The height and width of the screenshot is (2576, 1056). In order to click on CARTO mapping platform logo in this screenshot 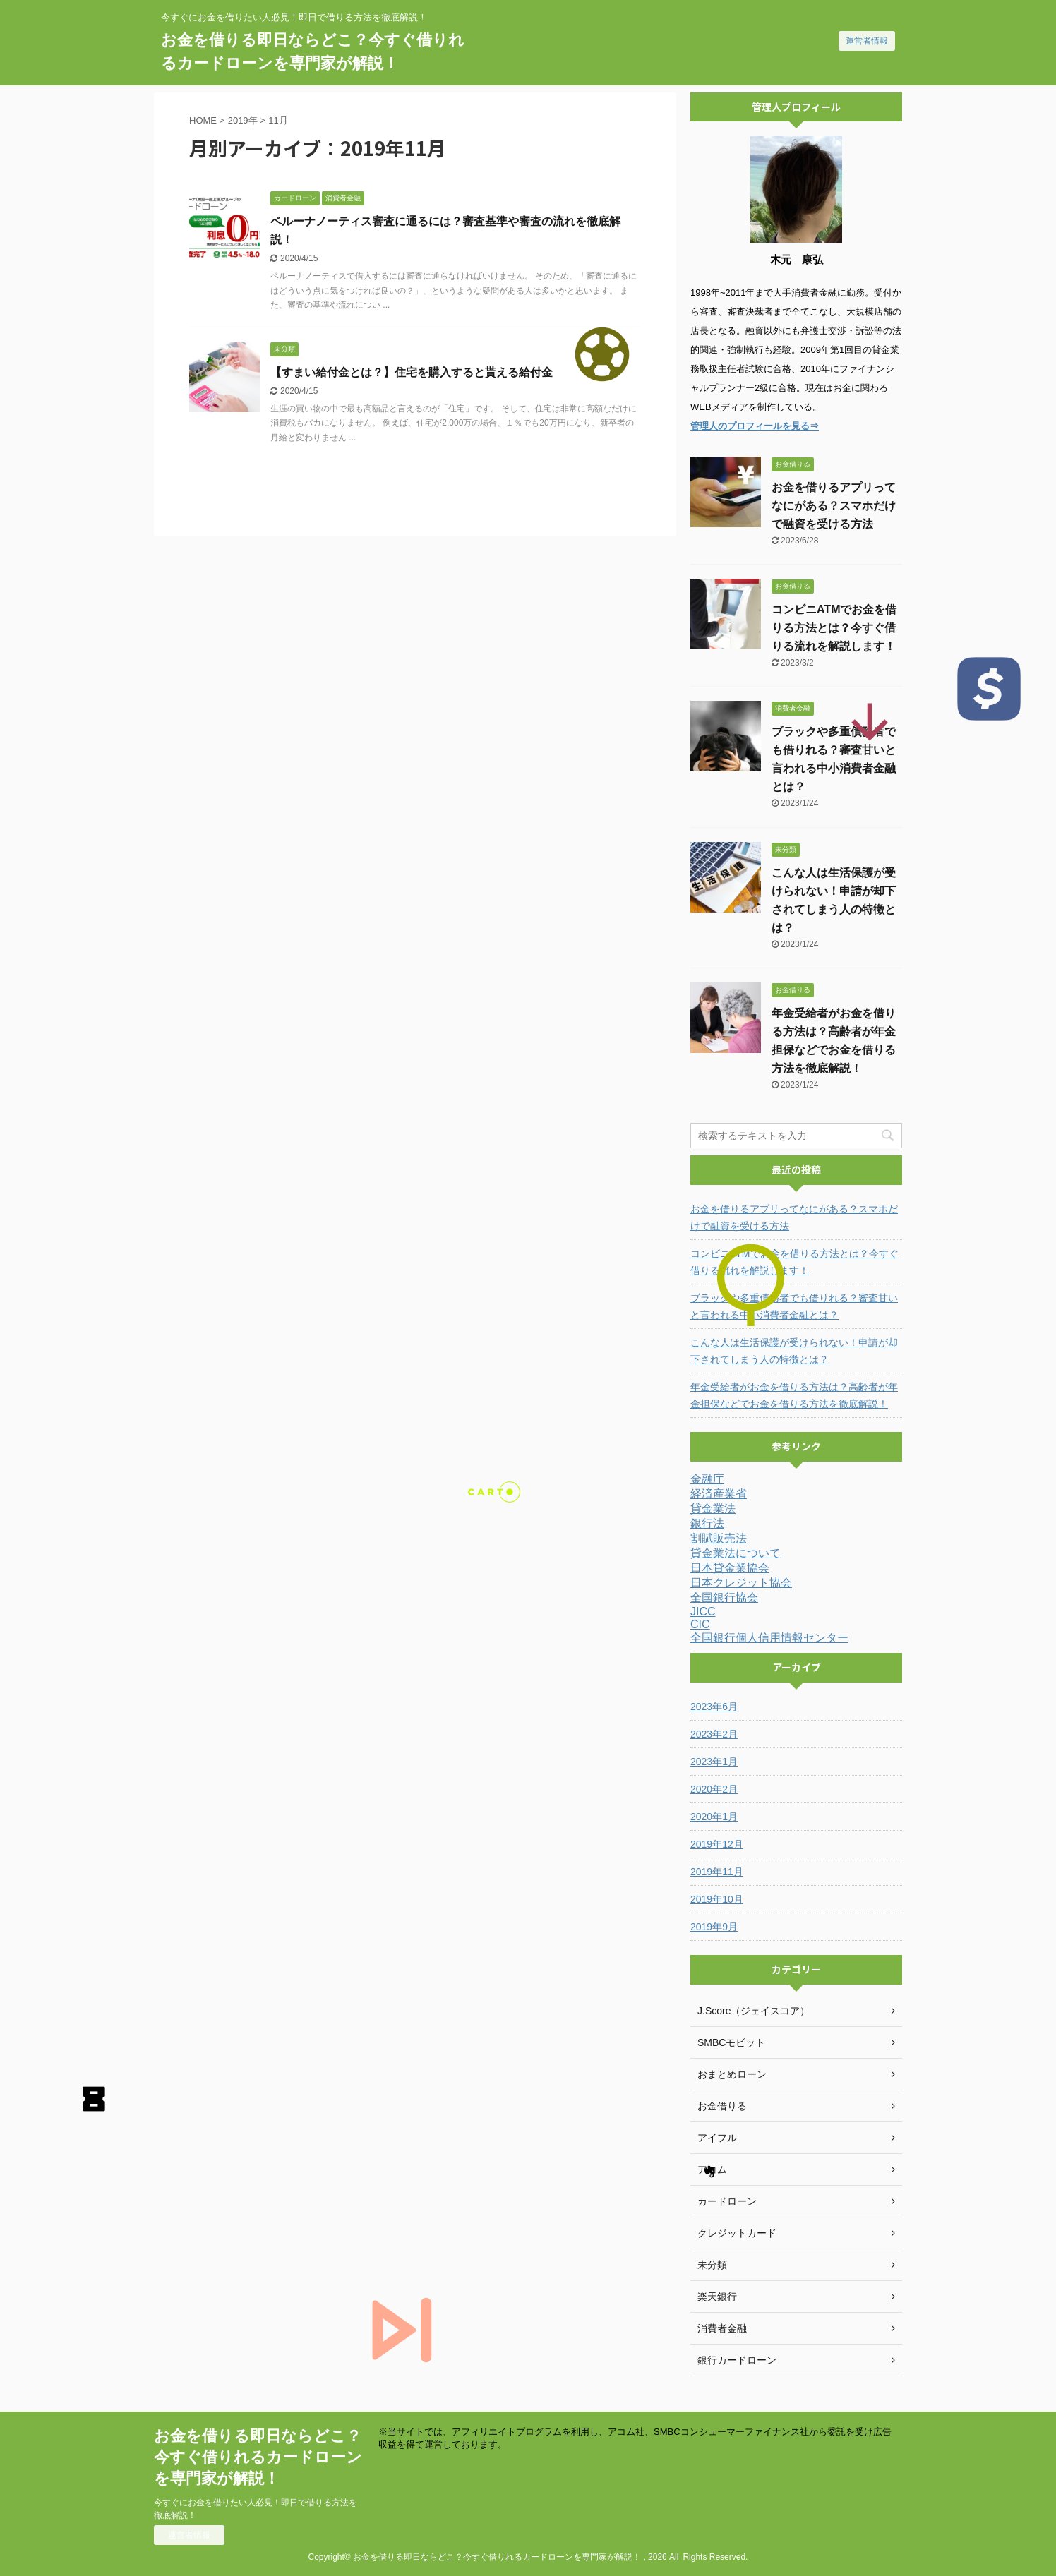, I will do `click(494, 1492)`.